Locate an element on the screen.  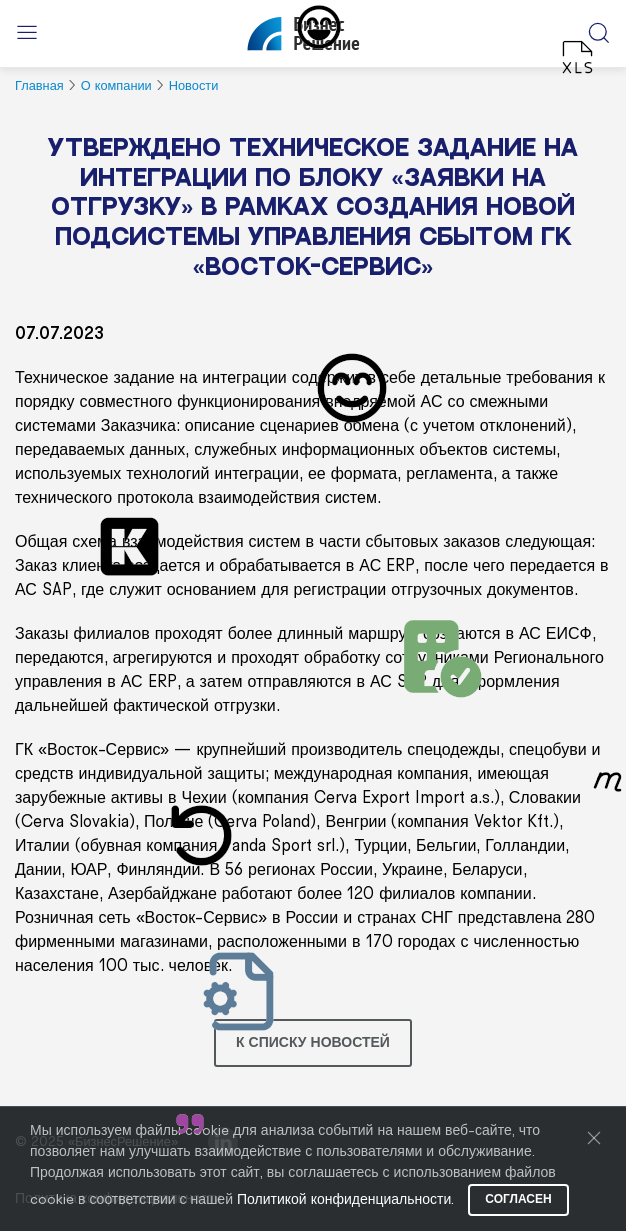
add a positive reaction or emoji is located at coordinates (352, 388).